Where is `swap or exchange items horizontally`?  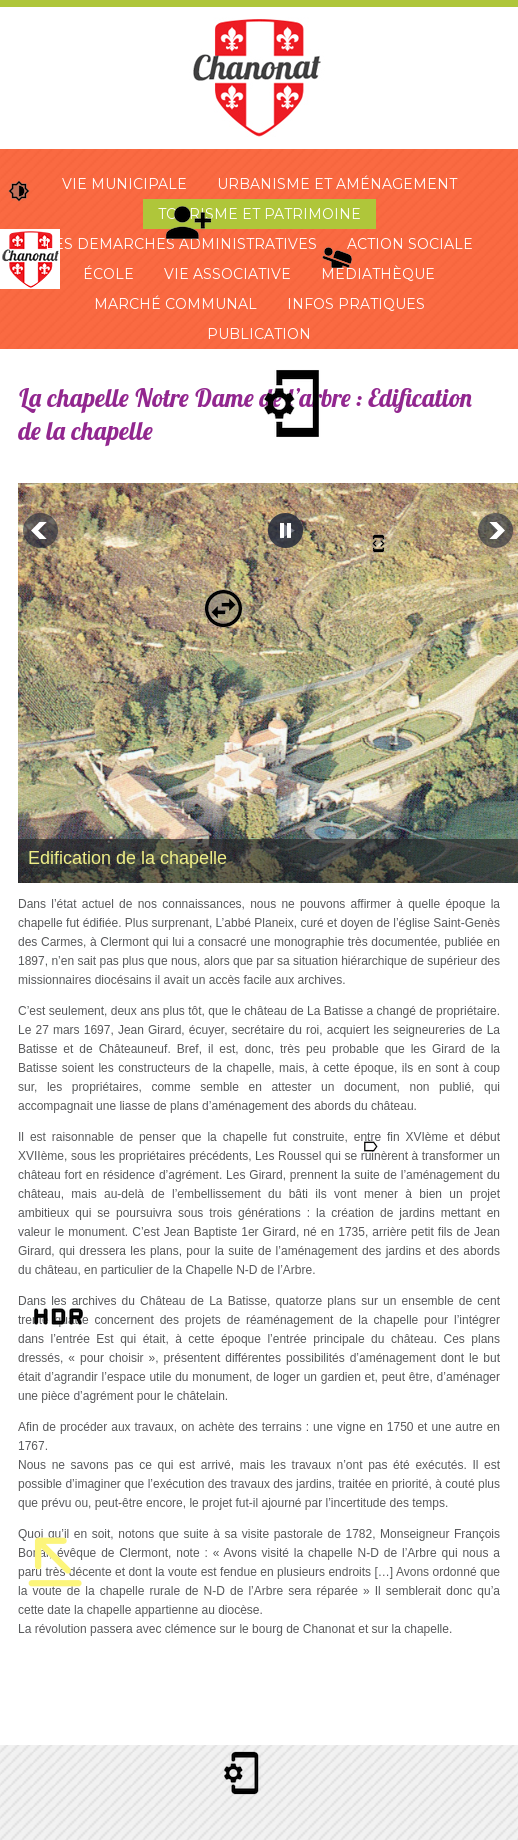
swap or exchange items horizontally is located at coordinates (223, 608).